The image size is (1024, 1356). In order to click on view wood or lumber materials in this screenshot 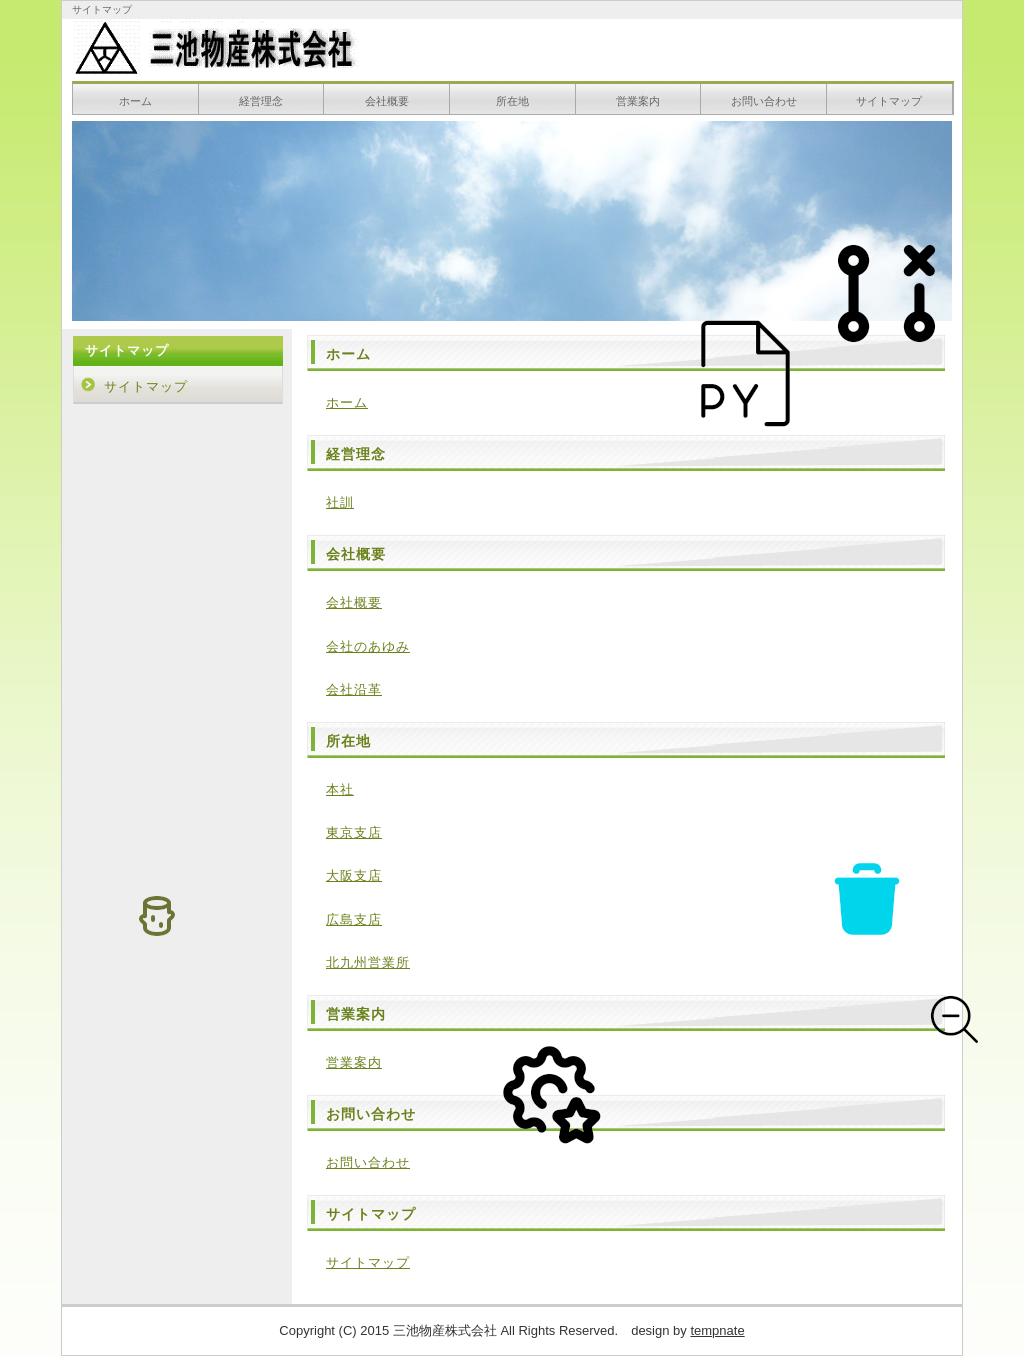, I will do `click(157, 916)`.